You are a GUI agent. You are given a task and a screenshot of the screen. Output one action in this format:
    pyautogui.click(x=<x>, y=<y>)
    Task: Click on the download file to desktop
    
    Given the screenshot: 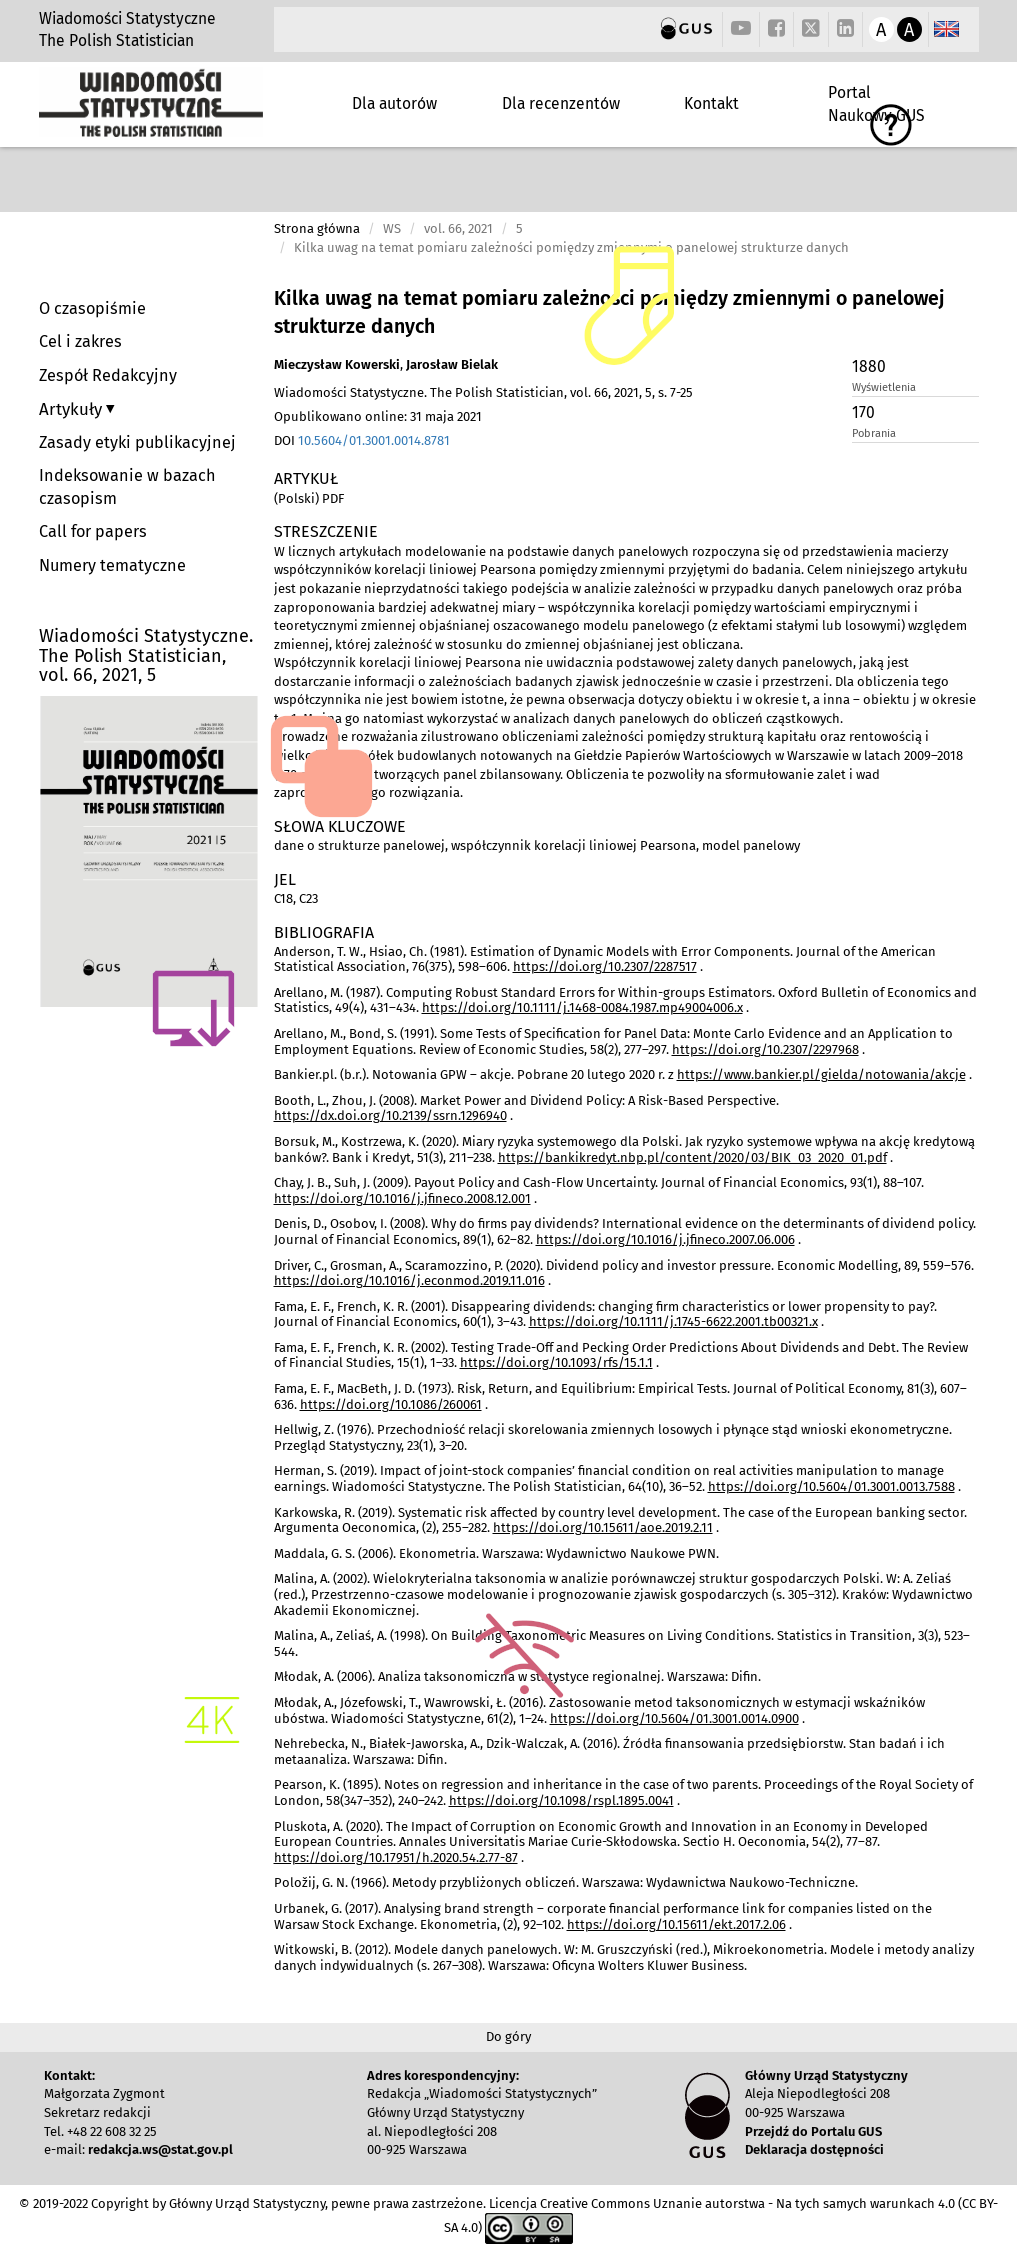 What is the action you would take?
    pyautogui.click(x=193, y=1005)
    